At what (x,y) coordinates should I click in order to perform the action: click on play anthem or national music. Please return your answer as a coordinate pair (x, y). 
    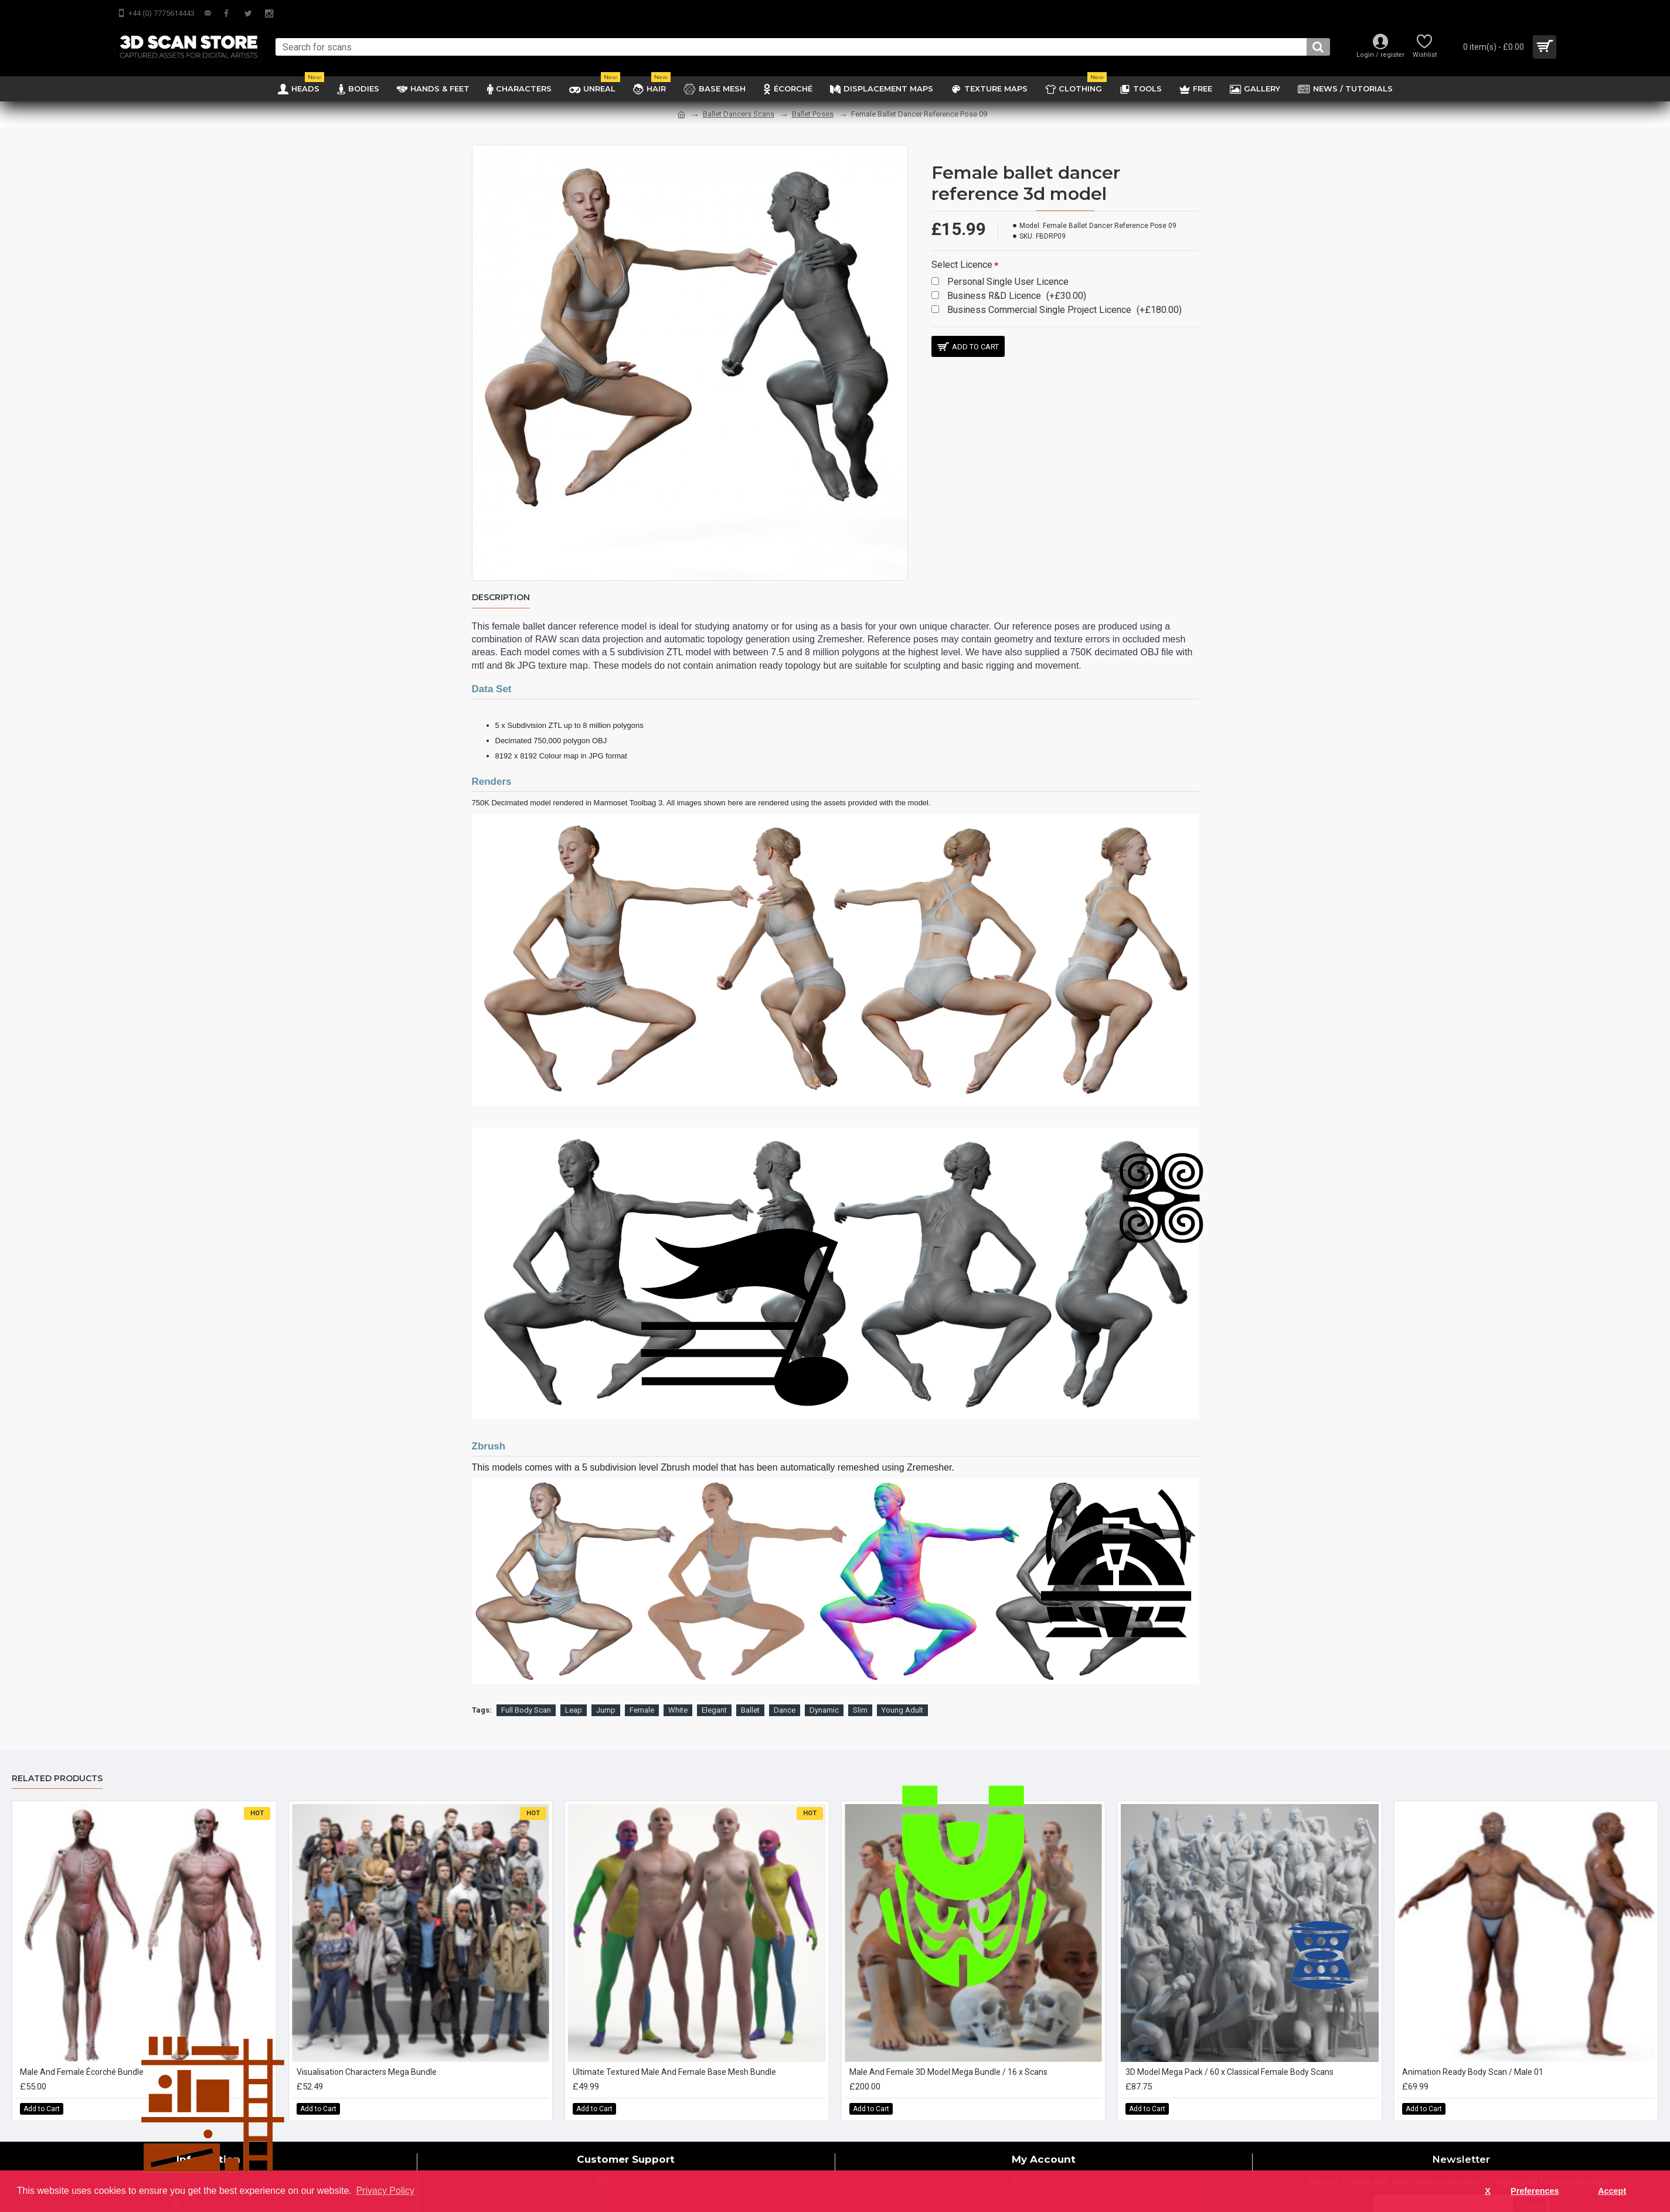
    Looking at the image, I should click on (744, 1318).